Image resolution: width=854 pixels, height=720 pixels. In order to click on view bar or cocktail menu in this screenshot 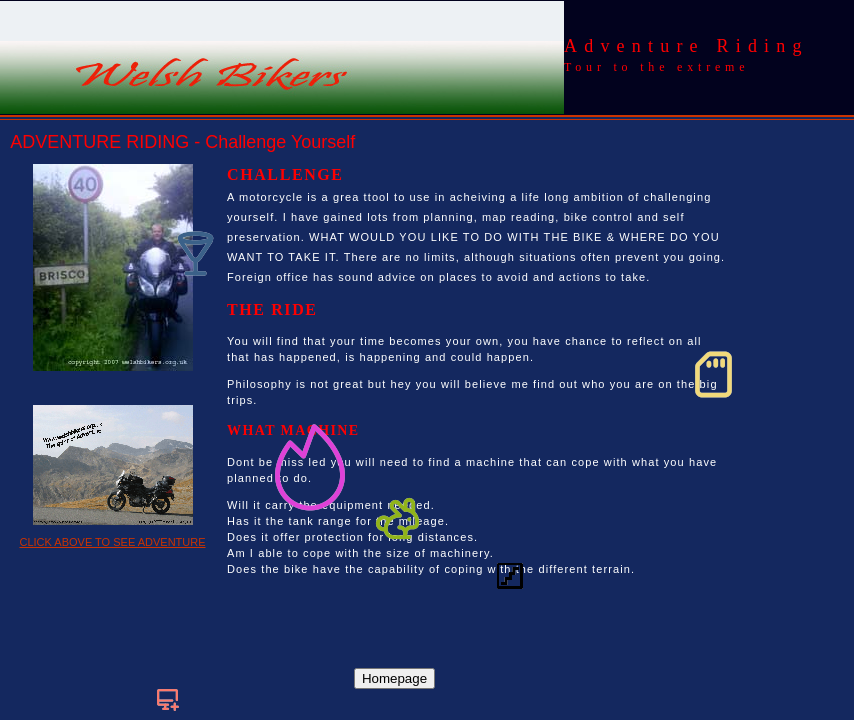, I will do `click(195, 253)`.